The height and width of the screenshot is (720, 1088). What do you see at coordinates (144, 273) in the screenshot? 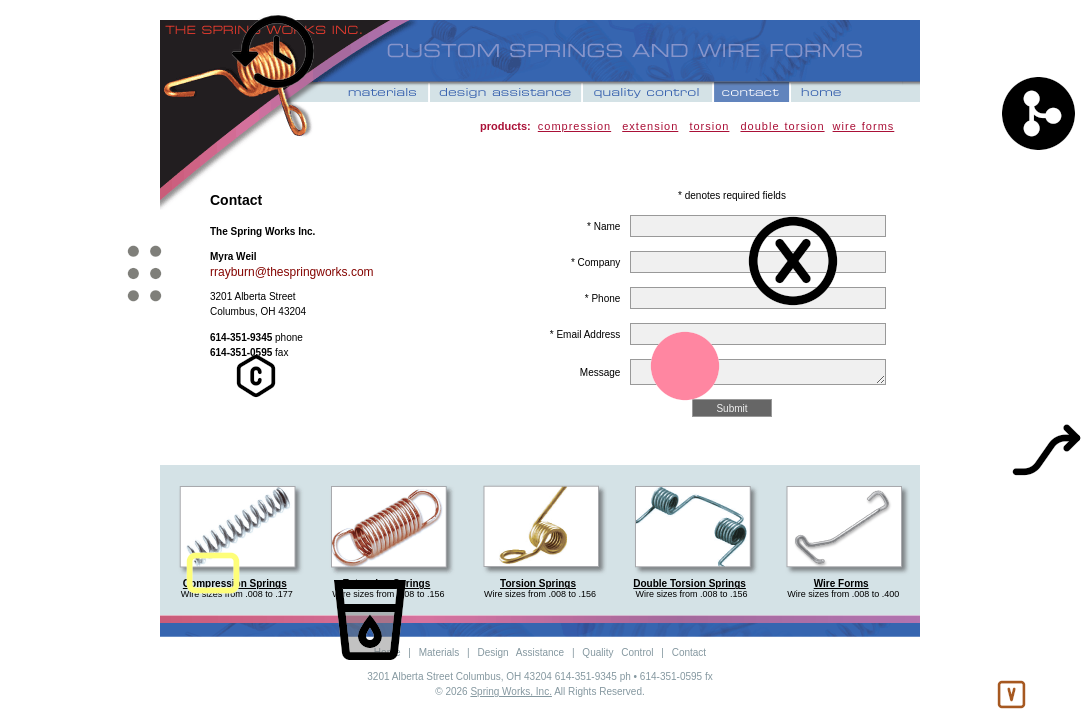
I see `drag to reorder items in a list` at bounding box center [144, 273].